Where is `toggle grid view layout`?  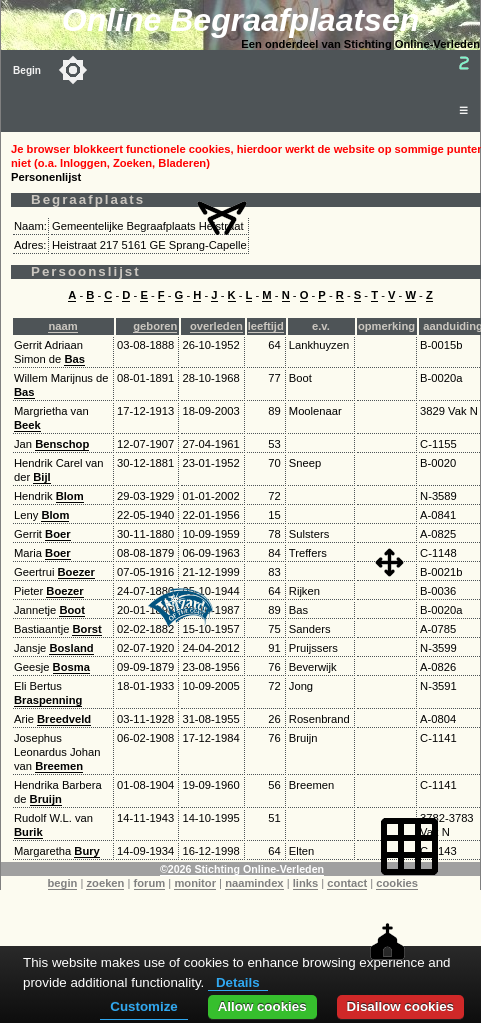
toggle grid view layout is located at coordinates (409, 846).